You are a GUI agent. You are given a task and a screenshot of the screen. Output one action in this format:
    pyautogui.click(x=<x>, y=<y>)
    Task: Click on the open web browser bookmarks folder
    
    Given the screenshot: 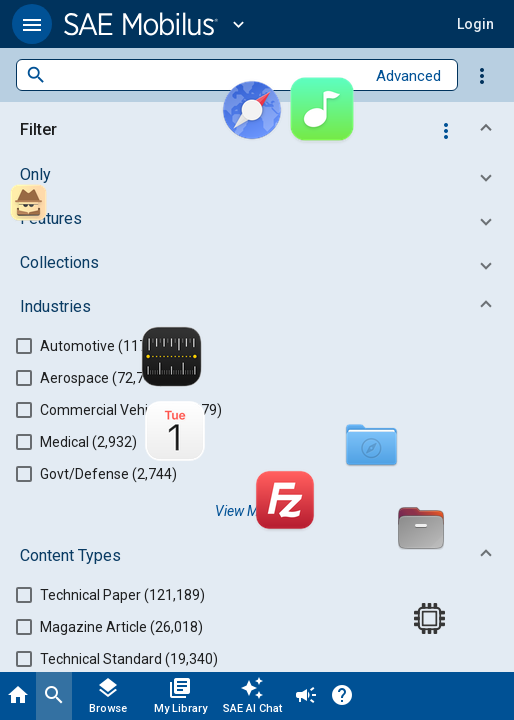 What is the action you would take?
    pyautogui.click(x=371, y=444)
    